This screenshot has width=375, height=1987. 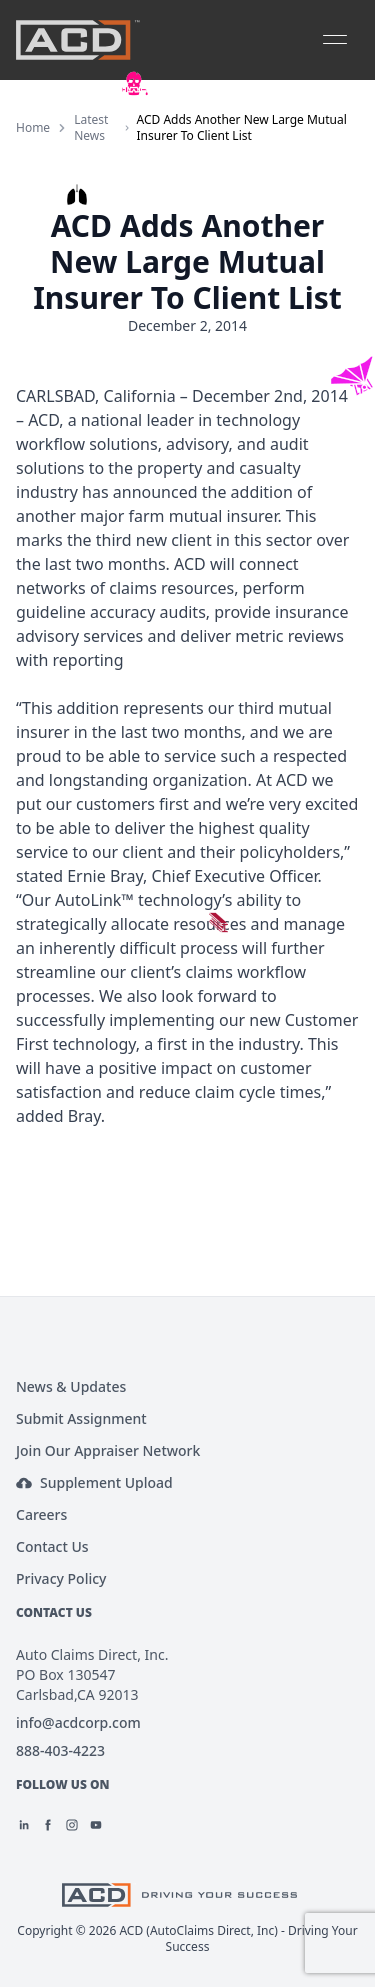 What do you see at coordinates (218, 922) in the screenshot?
I see `construction or building materials category` at bounding box center [218, 922].